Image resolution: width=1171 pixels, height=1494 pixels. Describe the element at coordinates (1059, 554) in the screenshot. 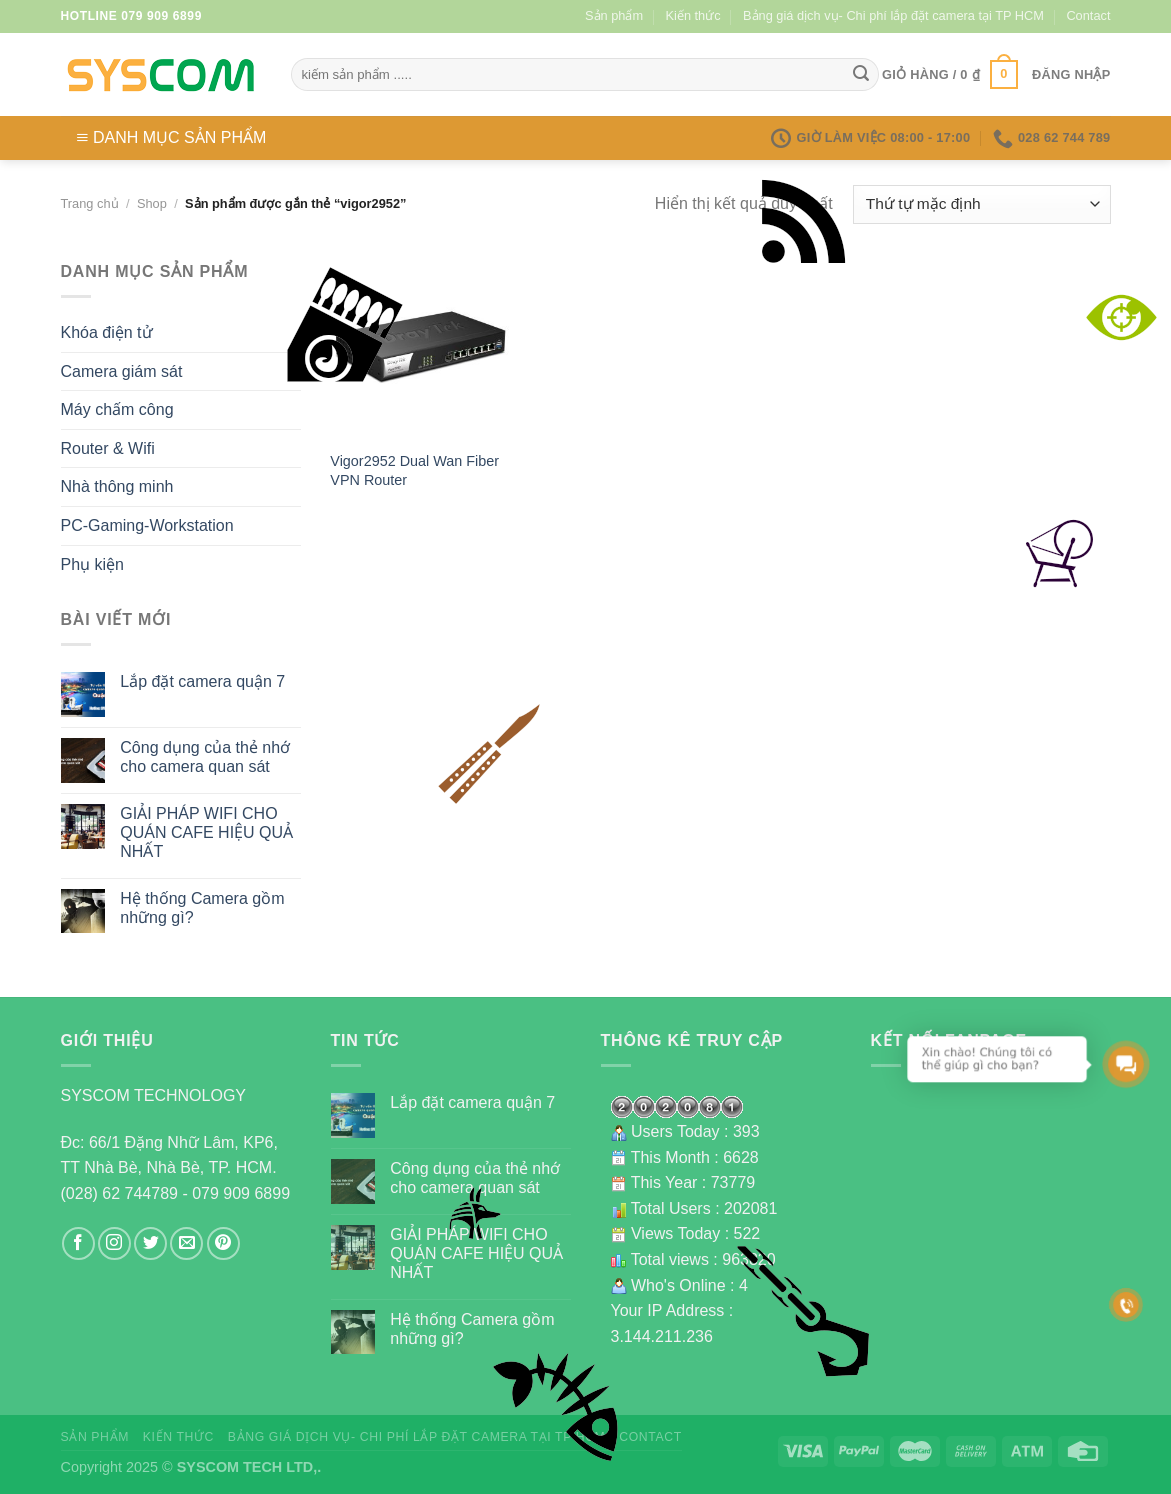

I see `spinning wheel crafting or fiber arts activity` at that location.